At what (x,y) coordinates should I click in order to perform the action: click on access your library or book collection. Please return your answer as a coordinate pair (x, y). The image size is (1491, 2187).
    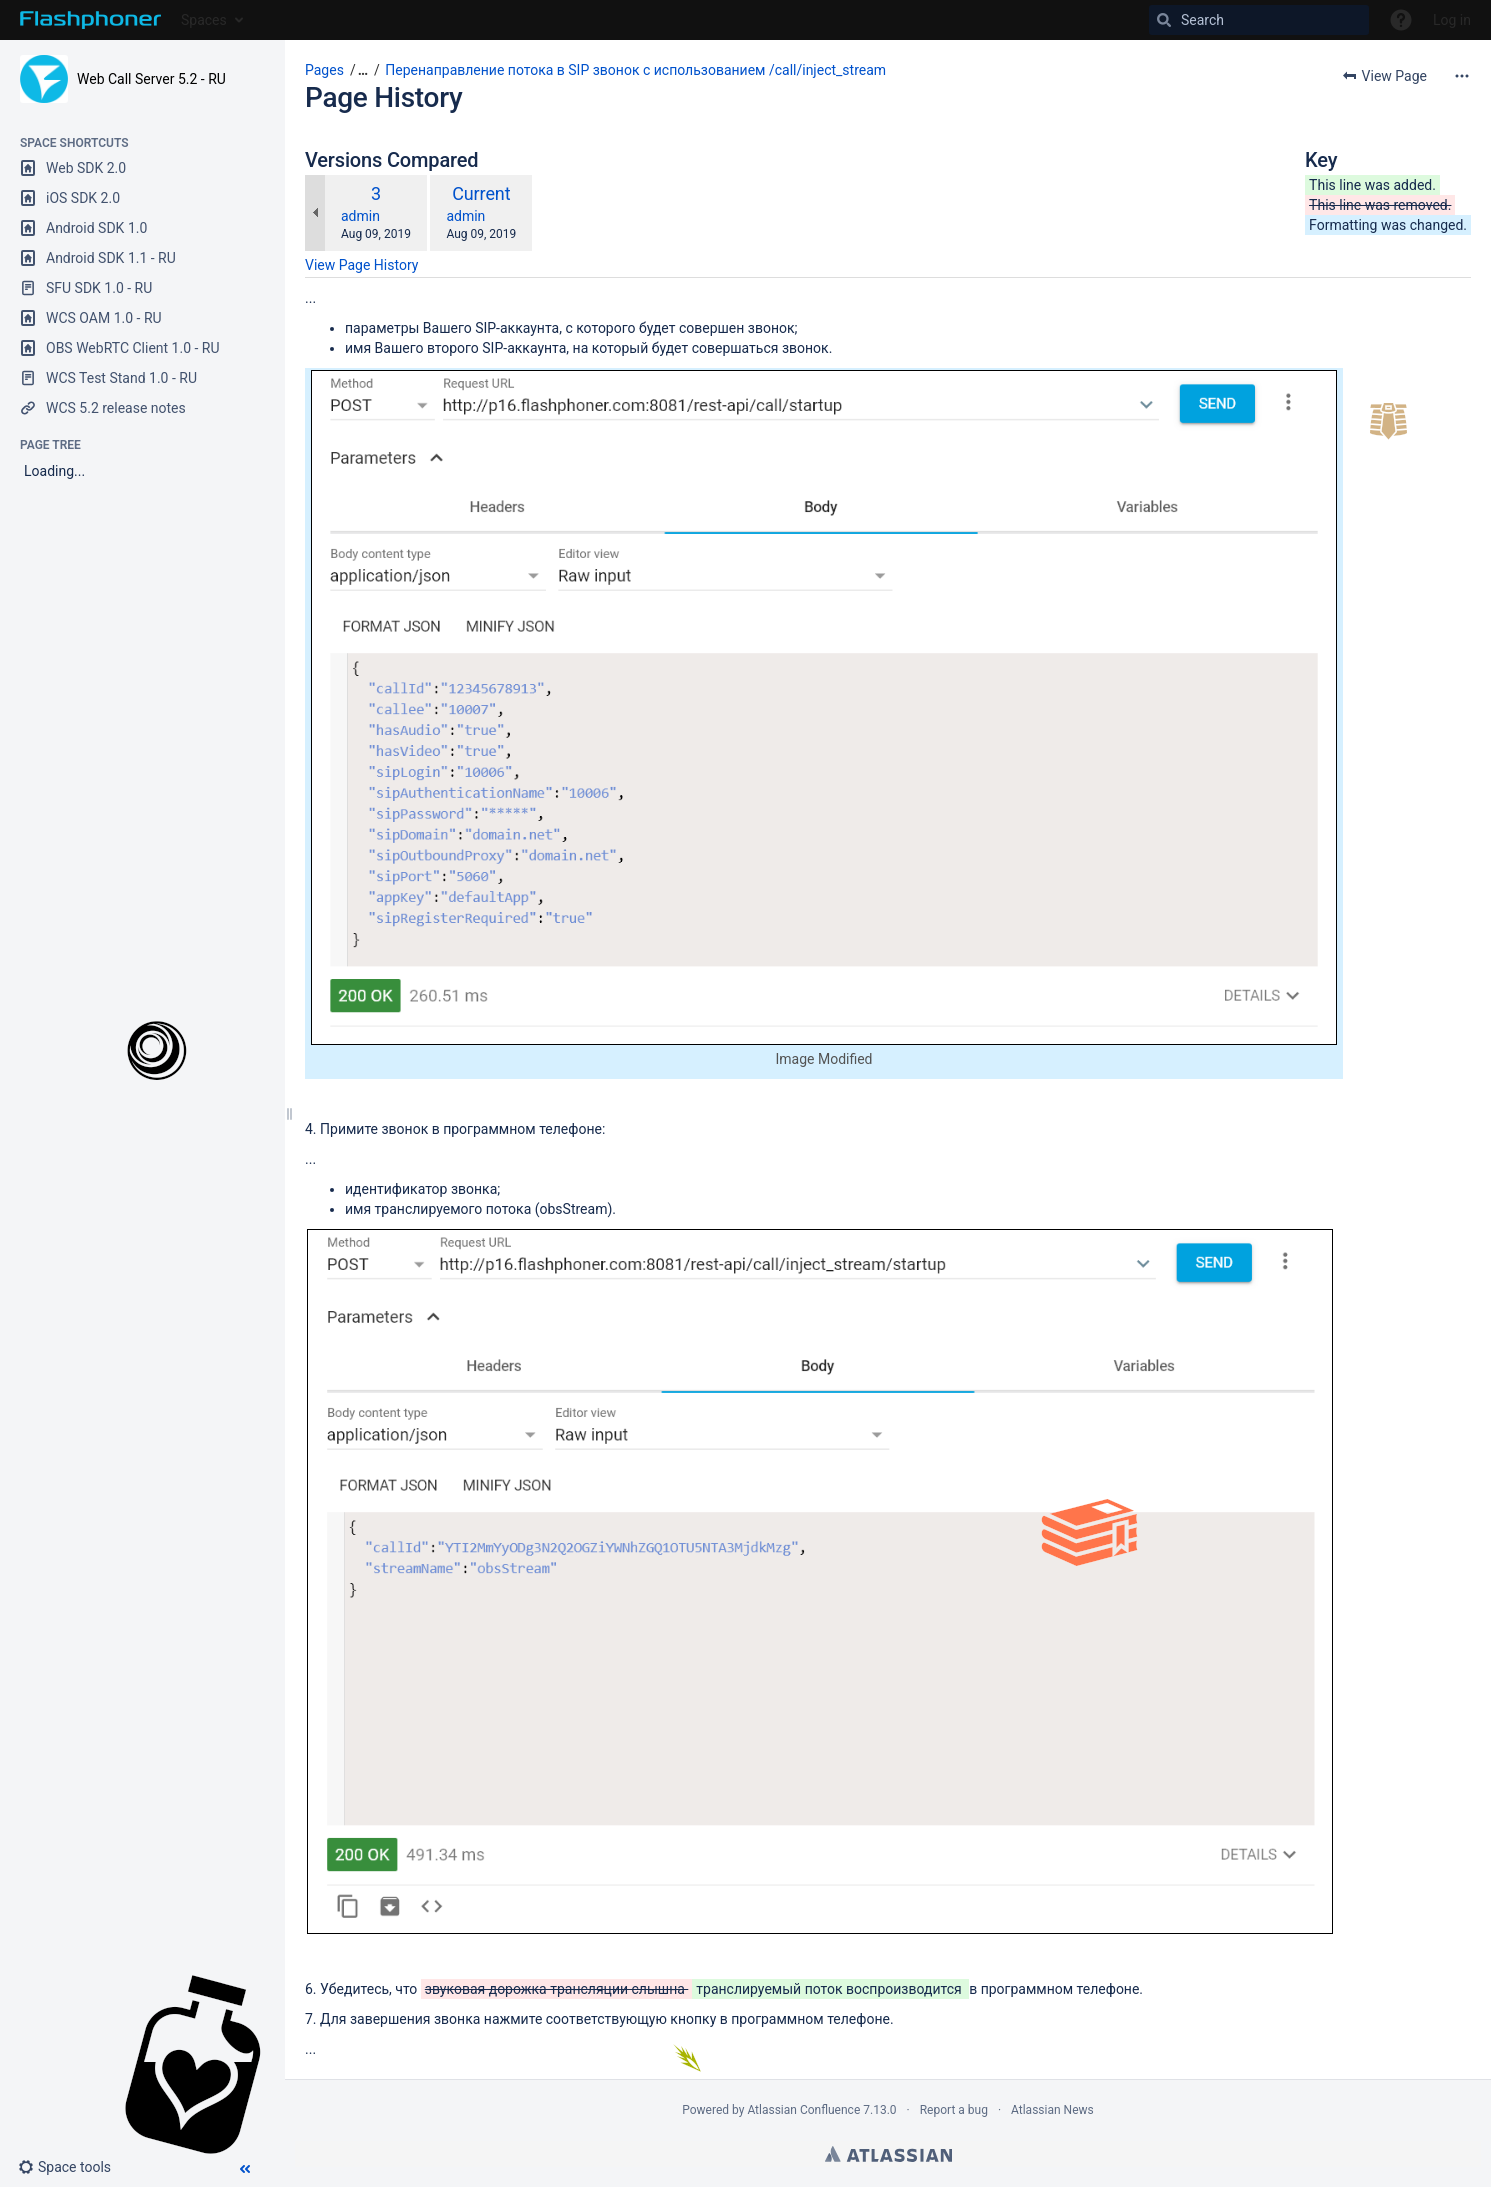
    Looking at the image, I should click on (1089, 1532).